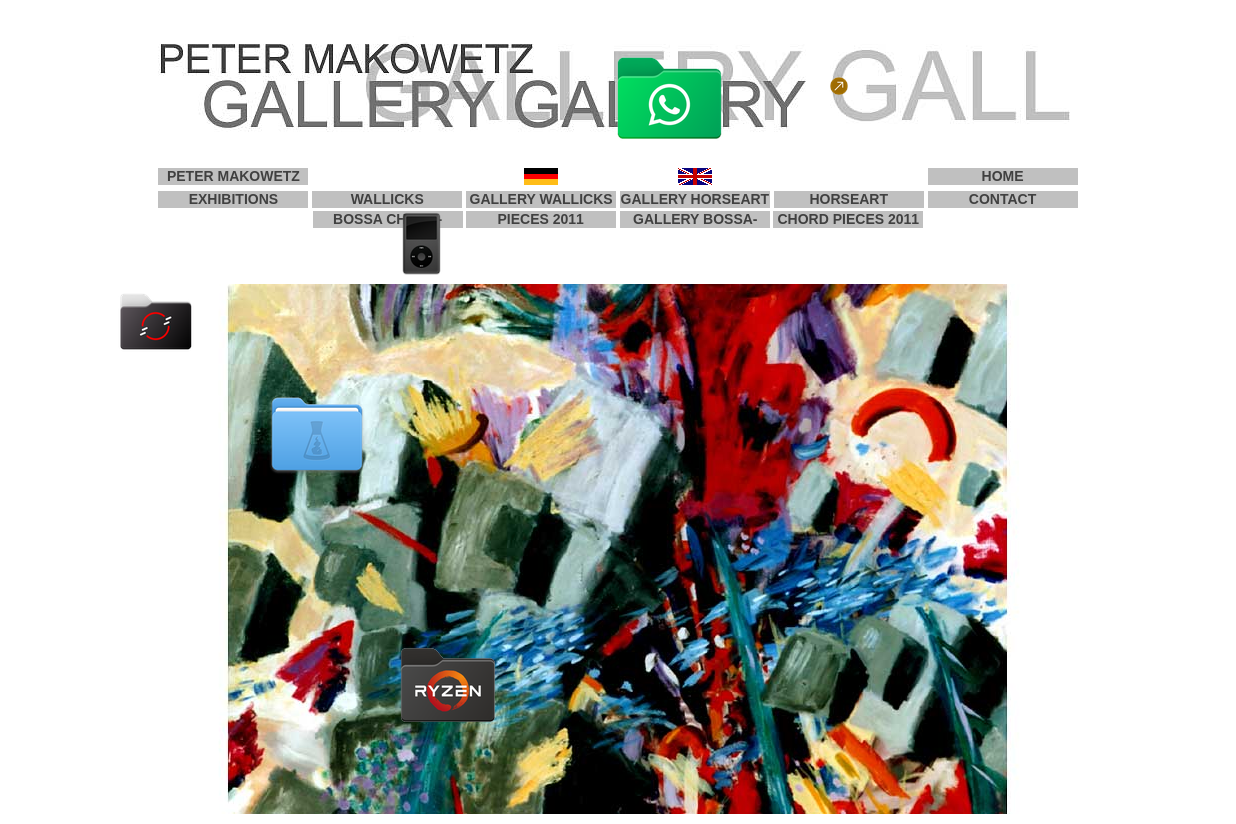 The height and width of the screenshot is (824, 1236). I want to click on folder containing AMD Ryzen-related files or software, so click(447, 687).